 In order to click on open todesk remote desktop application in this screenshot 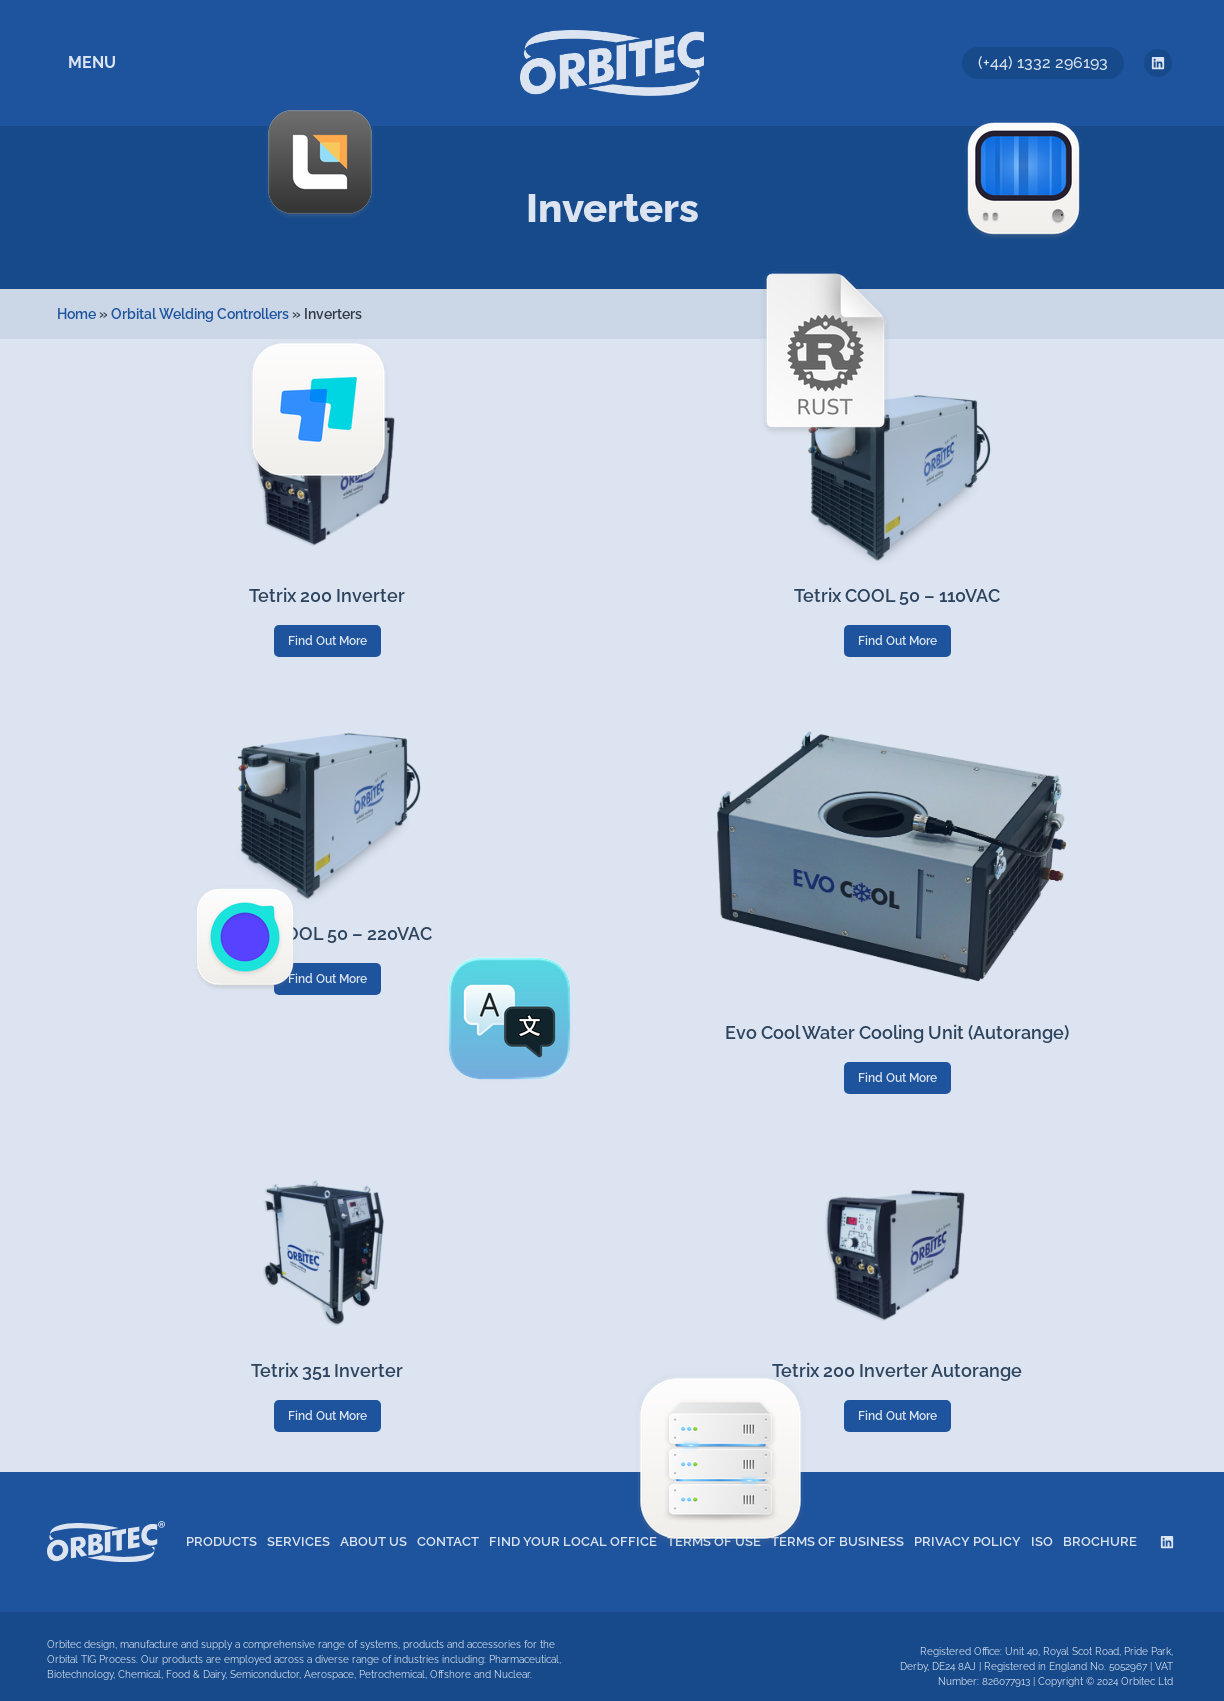, I will do `click(318, 409)`.